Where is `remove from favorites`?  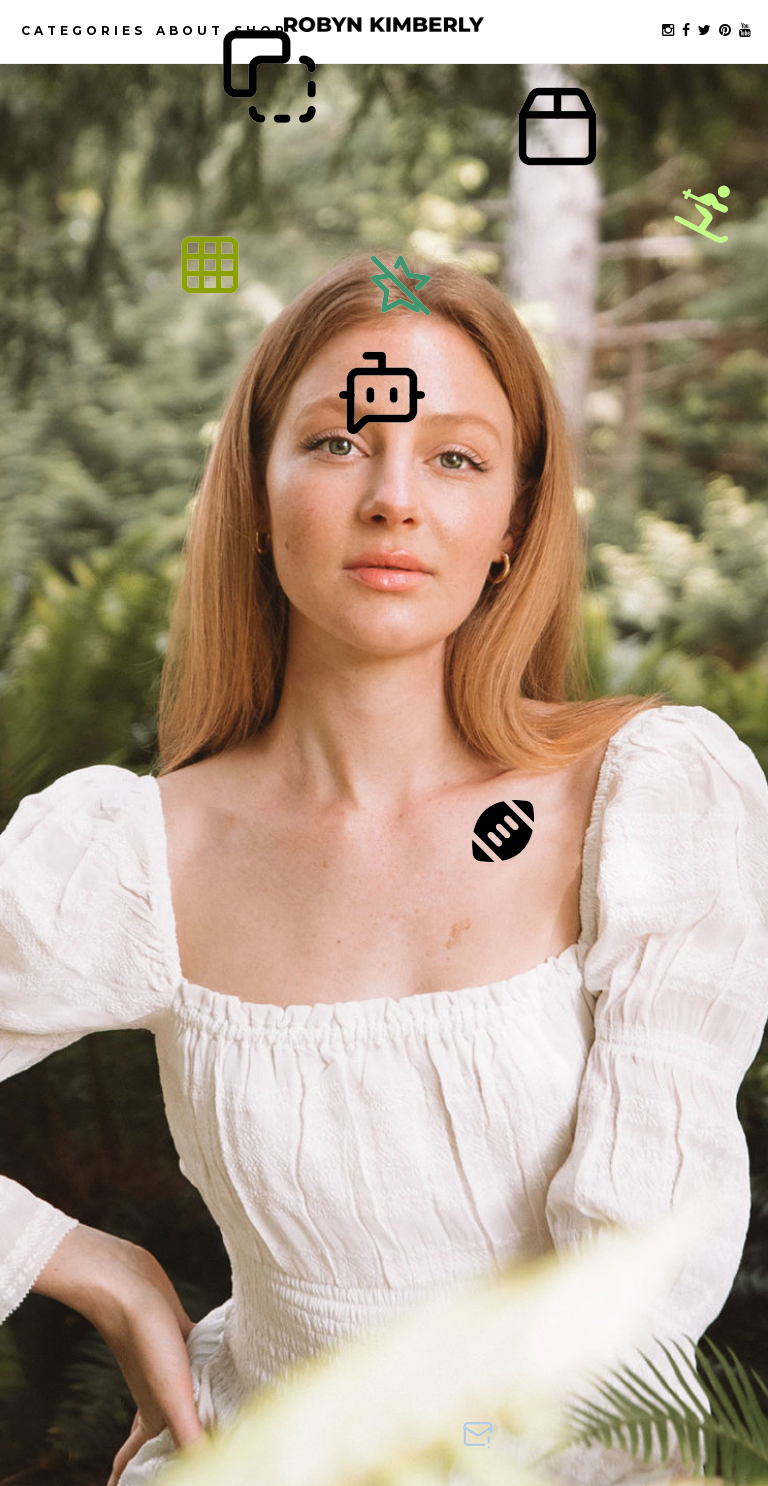
remove from favorites is located at coordinates (400, 285).